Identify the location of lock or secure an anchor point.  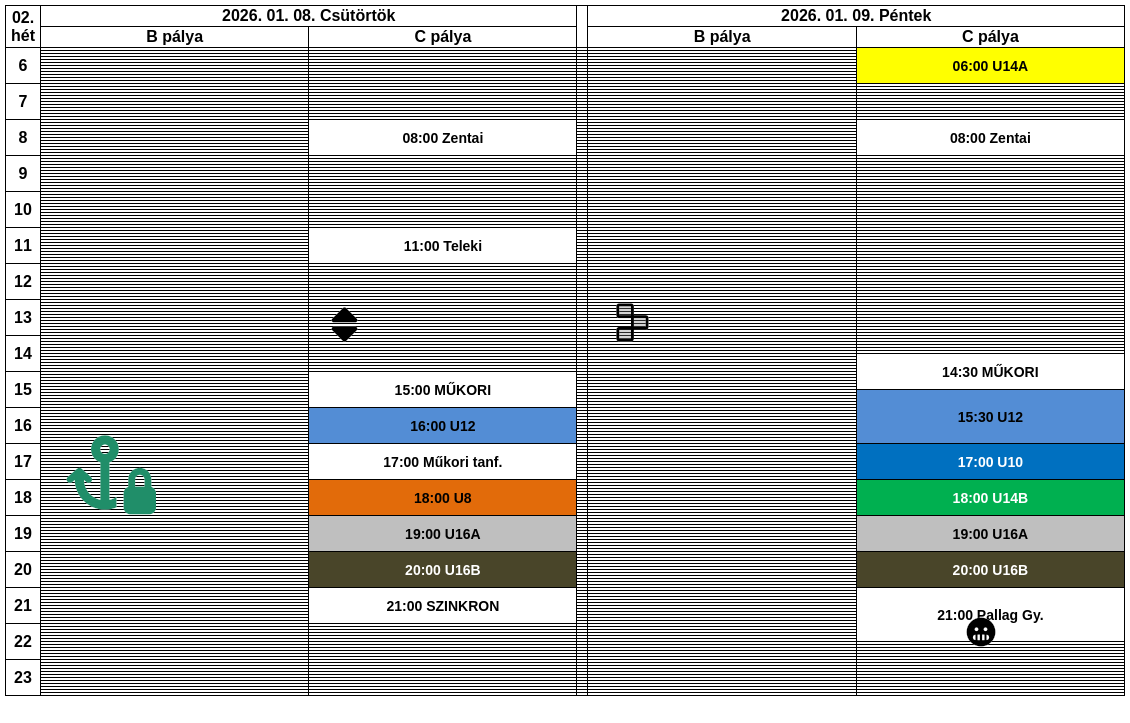
(109, 472).